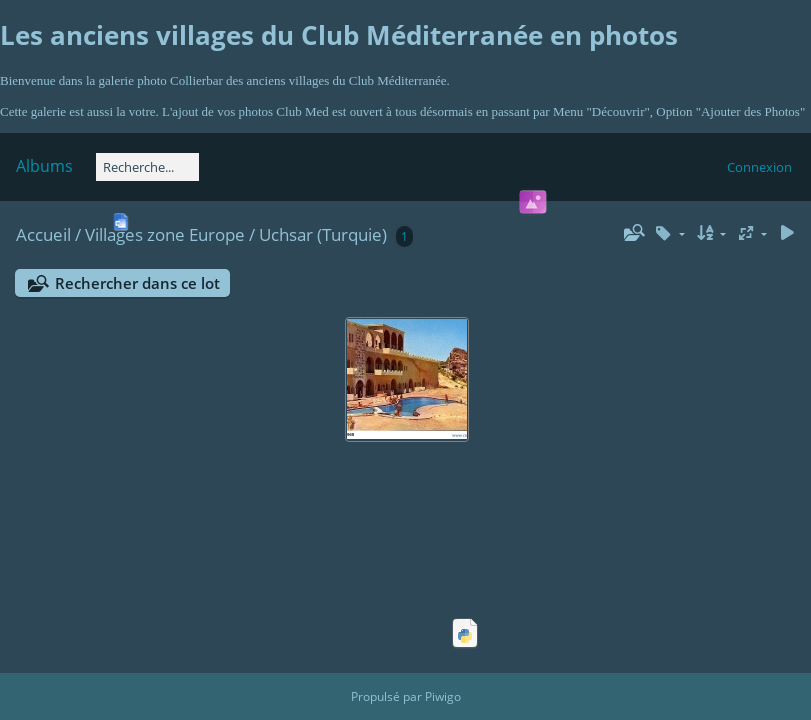  What do you see at coordinates (121, 222) in the screenshot?
I see `a microsoft word document file` at bounding box center [121, 222].